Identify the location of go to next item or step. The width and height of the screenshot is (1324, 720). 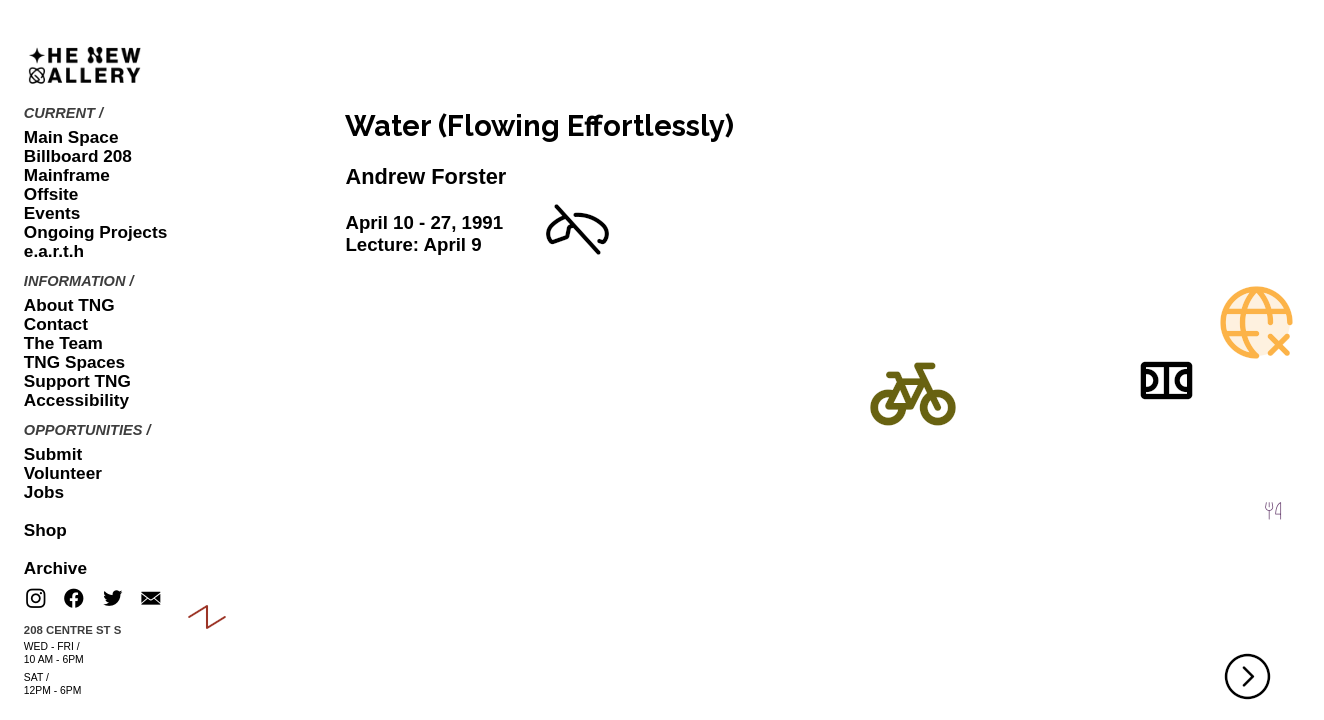
(1247, 676).